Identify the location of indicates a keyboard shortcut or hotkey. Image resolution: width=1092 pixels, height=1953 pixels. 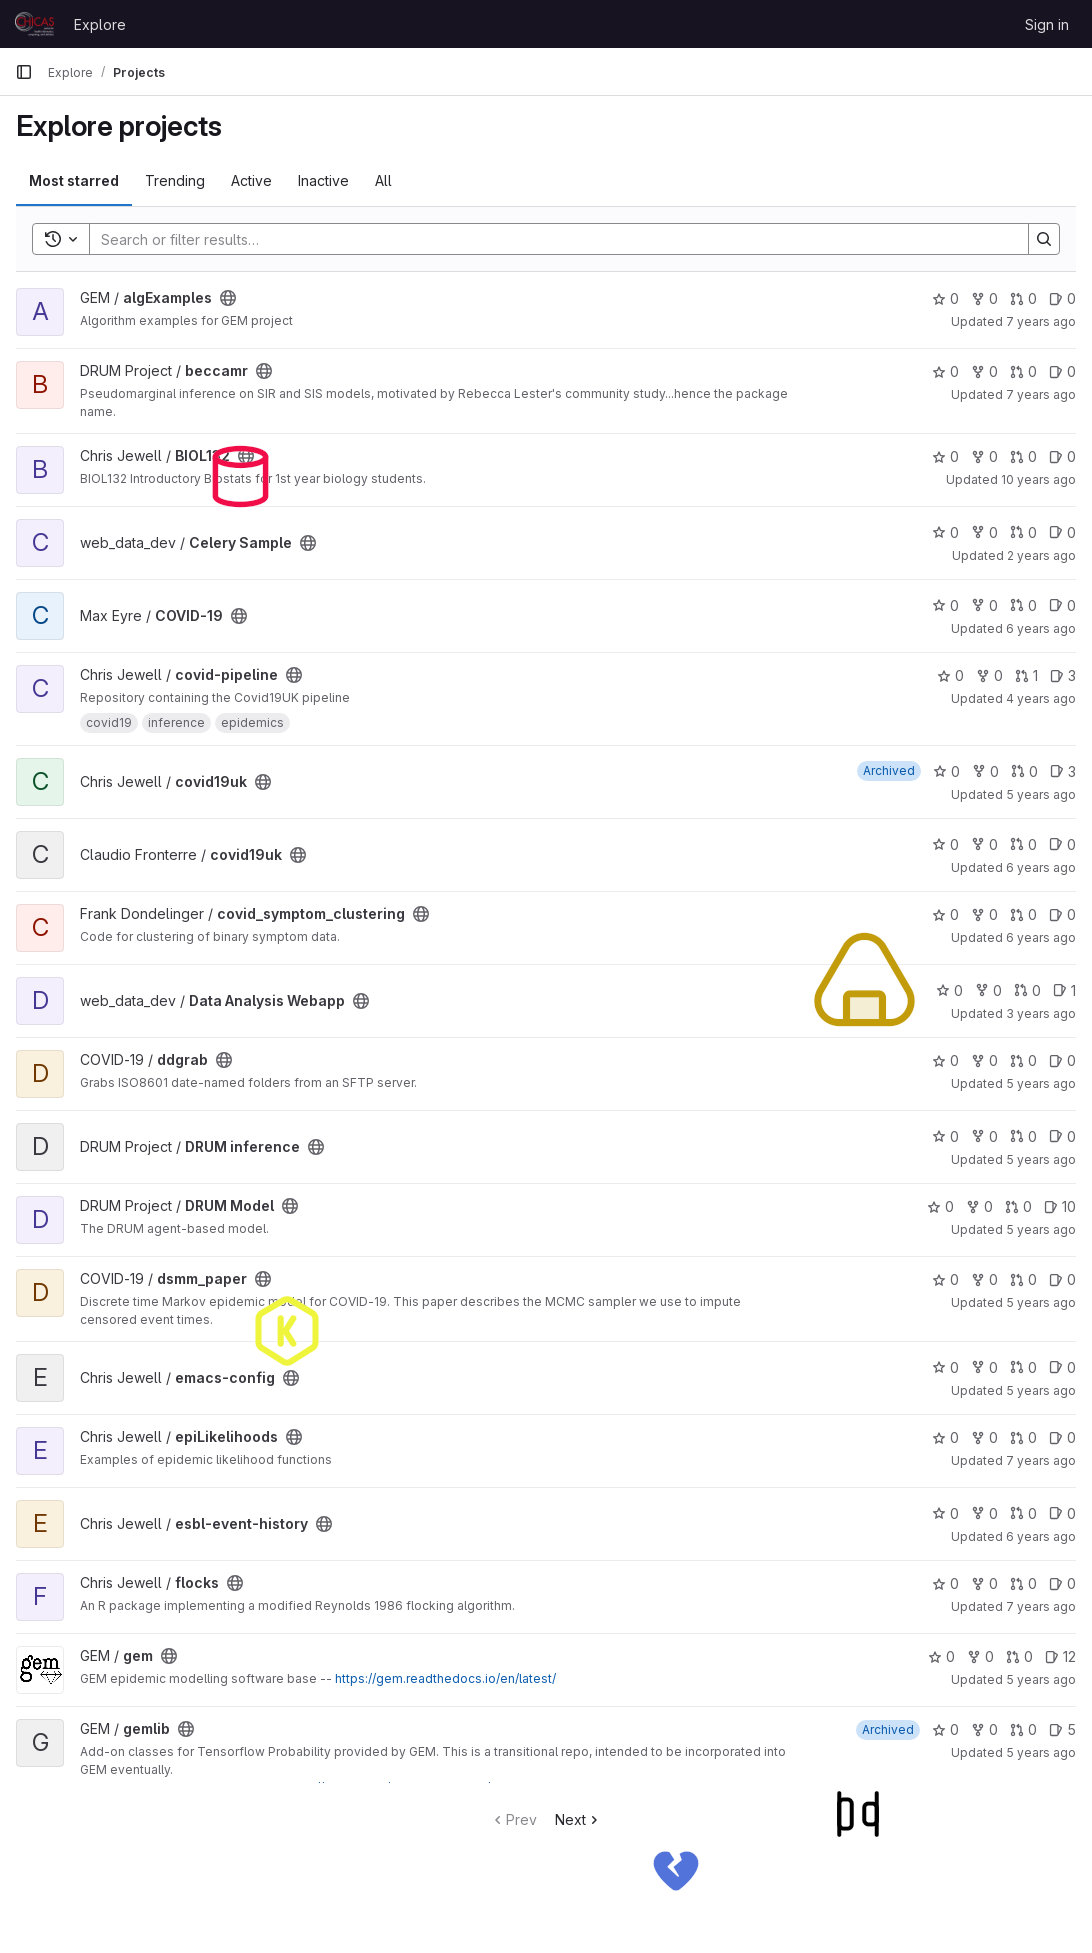
(287, 1331).